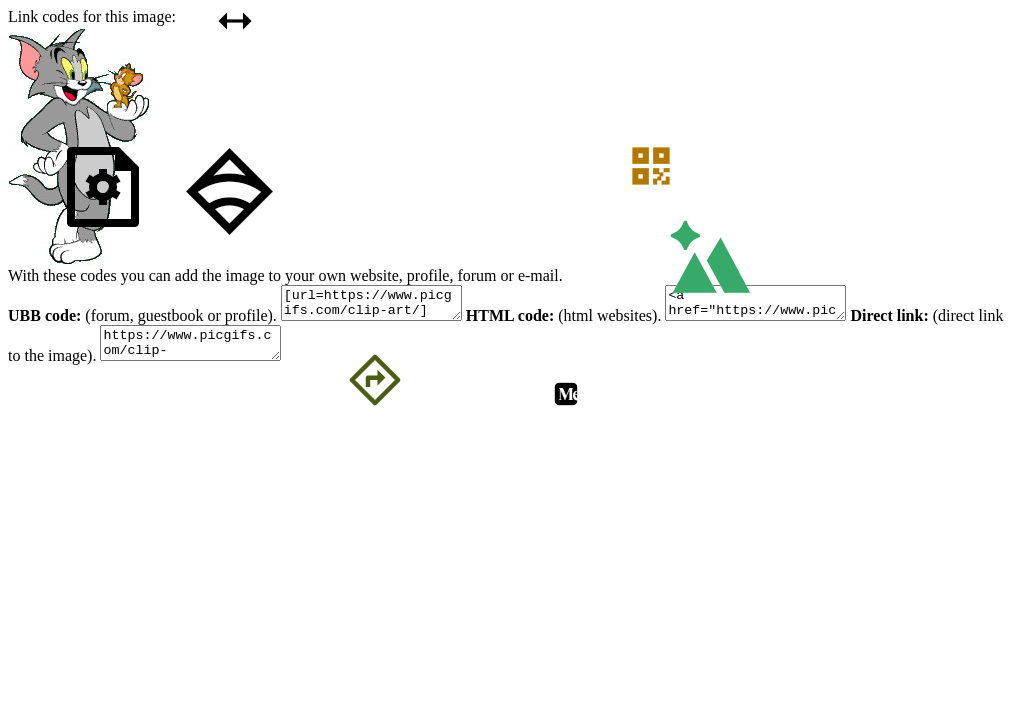 This screenshot has height=720, width=1024. What do you see at coordinates (709, 259) in the screenshot?
I see `generate AI-enhanced landscape images` at bounding box center [709, 259].